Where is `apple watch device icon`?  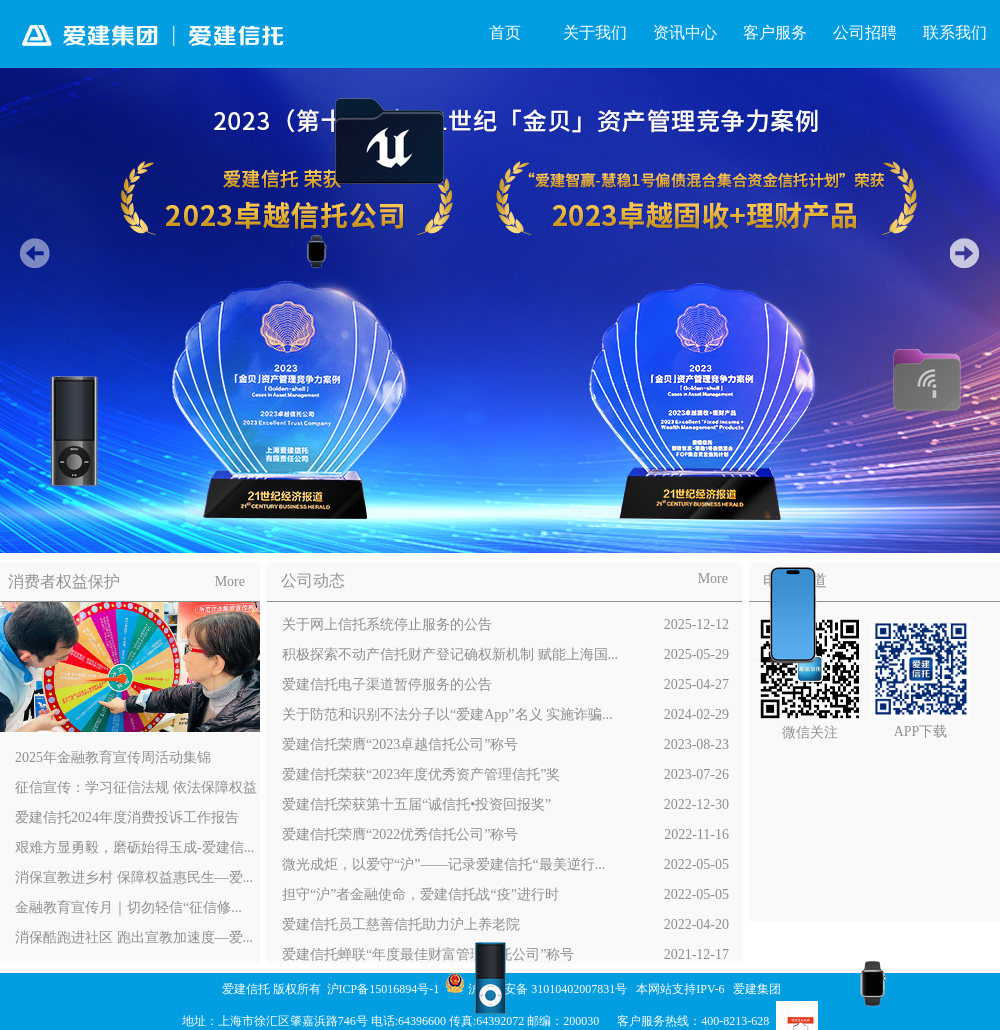
apple watch device icon is located at coordinates (872, 983).